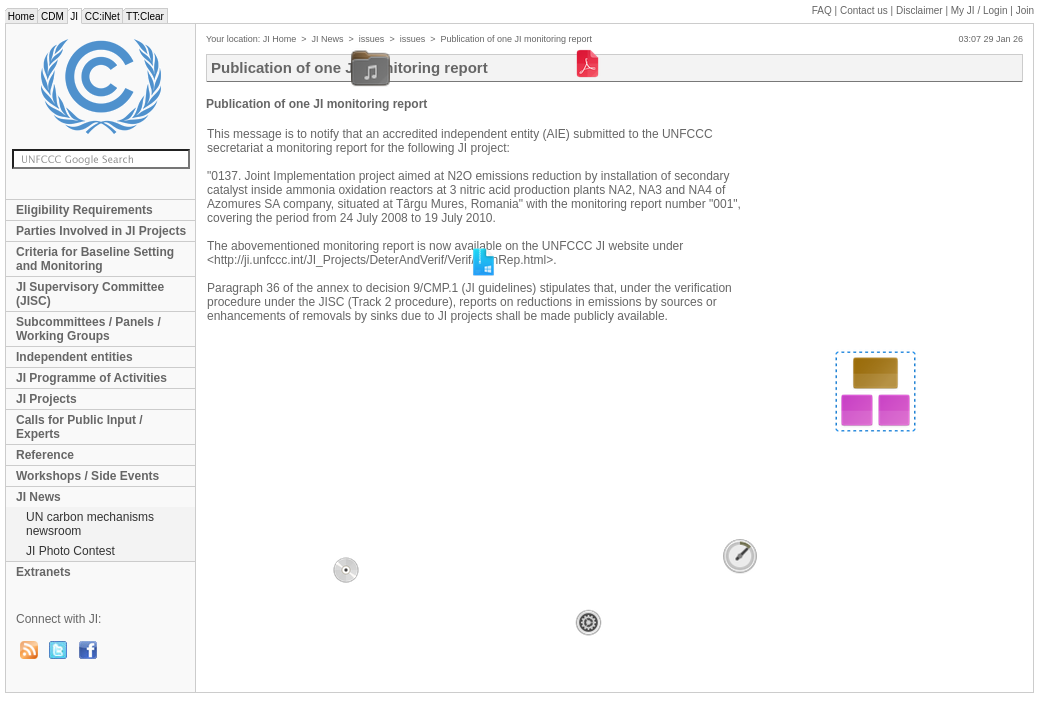  I want to click on open your music folder, so click(370, 67).